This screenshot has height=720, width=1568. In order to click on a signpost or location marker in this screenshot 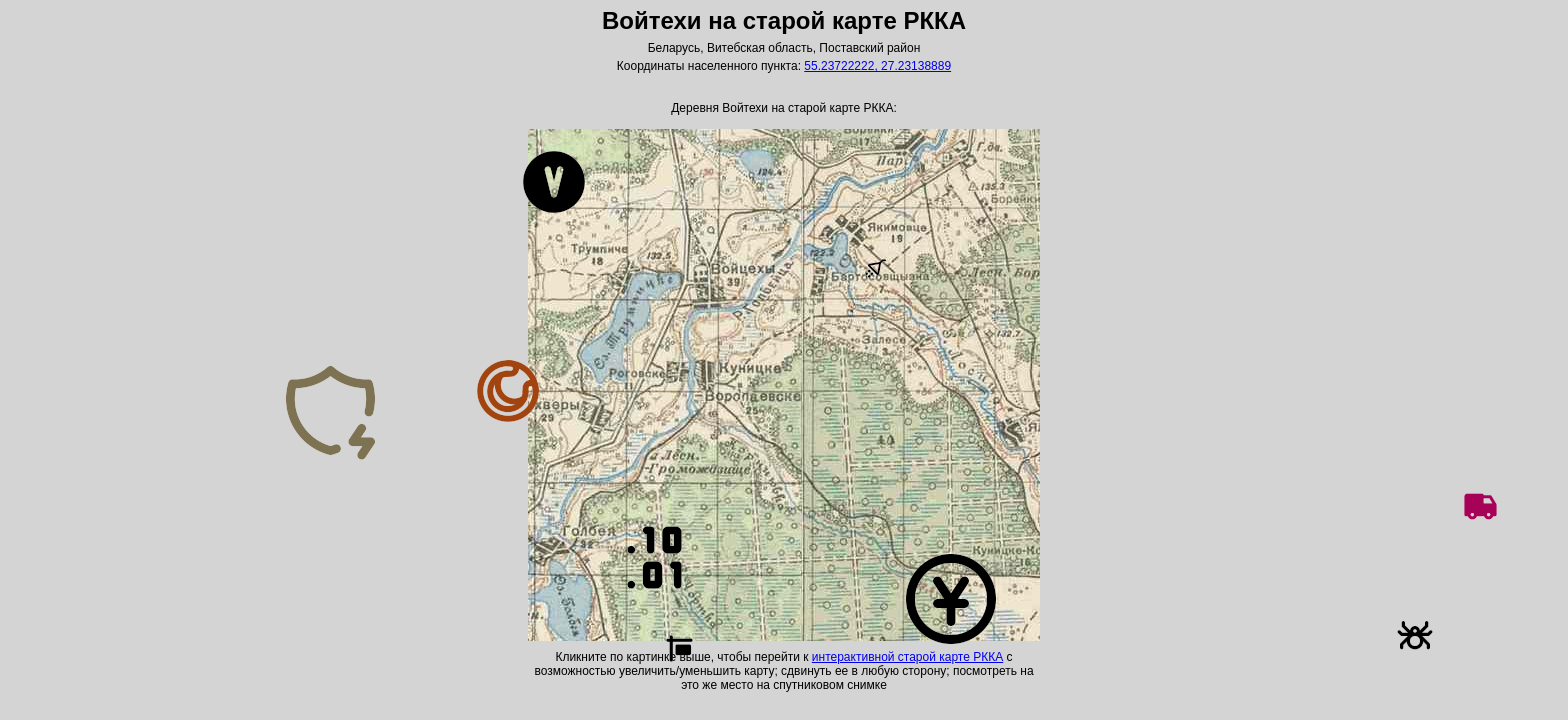, I will do `click(679, 648)`.